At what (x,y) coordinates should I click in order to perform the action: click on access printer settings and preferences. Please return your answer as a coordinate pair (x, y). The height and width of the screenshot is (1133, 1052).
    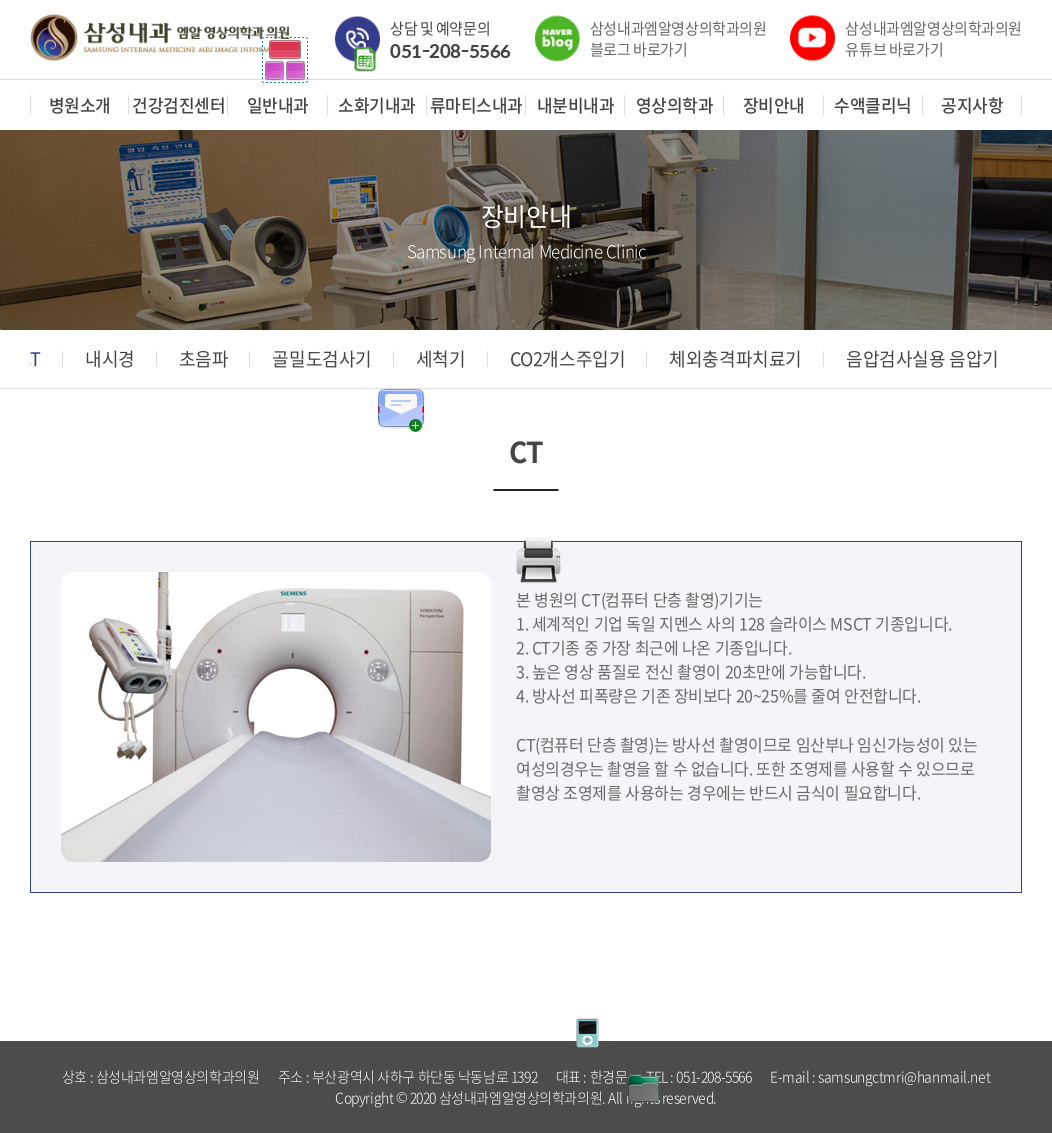
    Looking at the image, I should click on (538, 560).